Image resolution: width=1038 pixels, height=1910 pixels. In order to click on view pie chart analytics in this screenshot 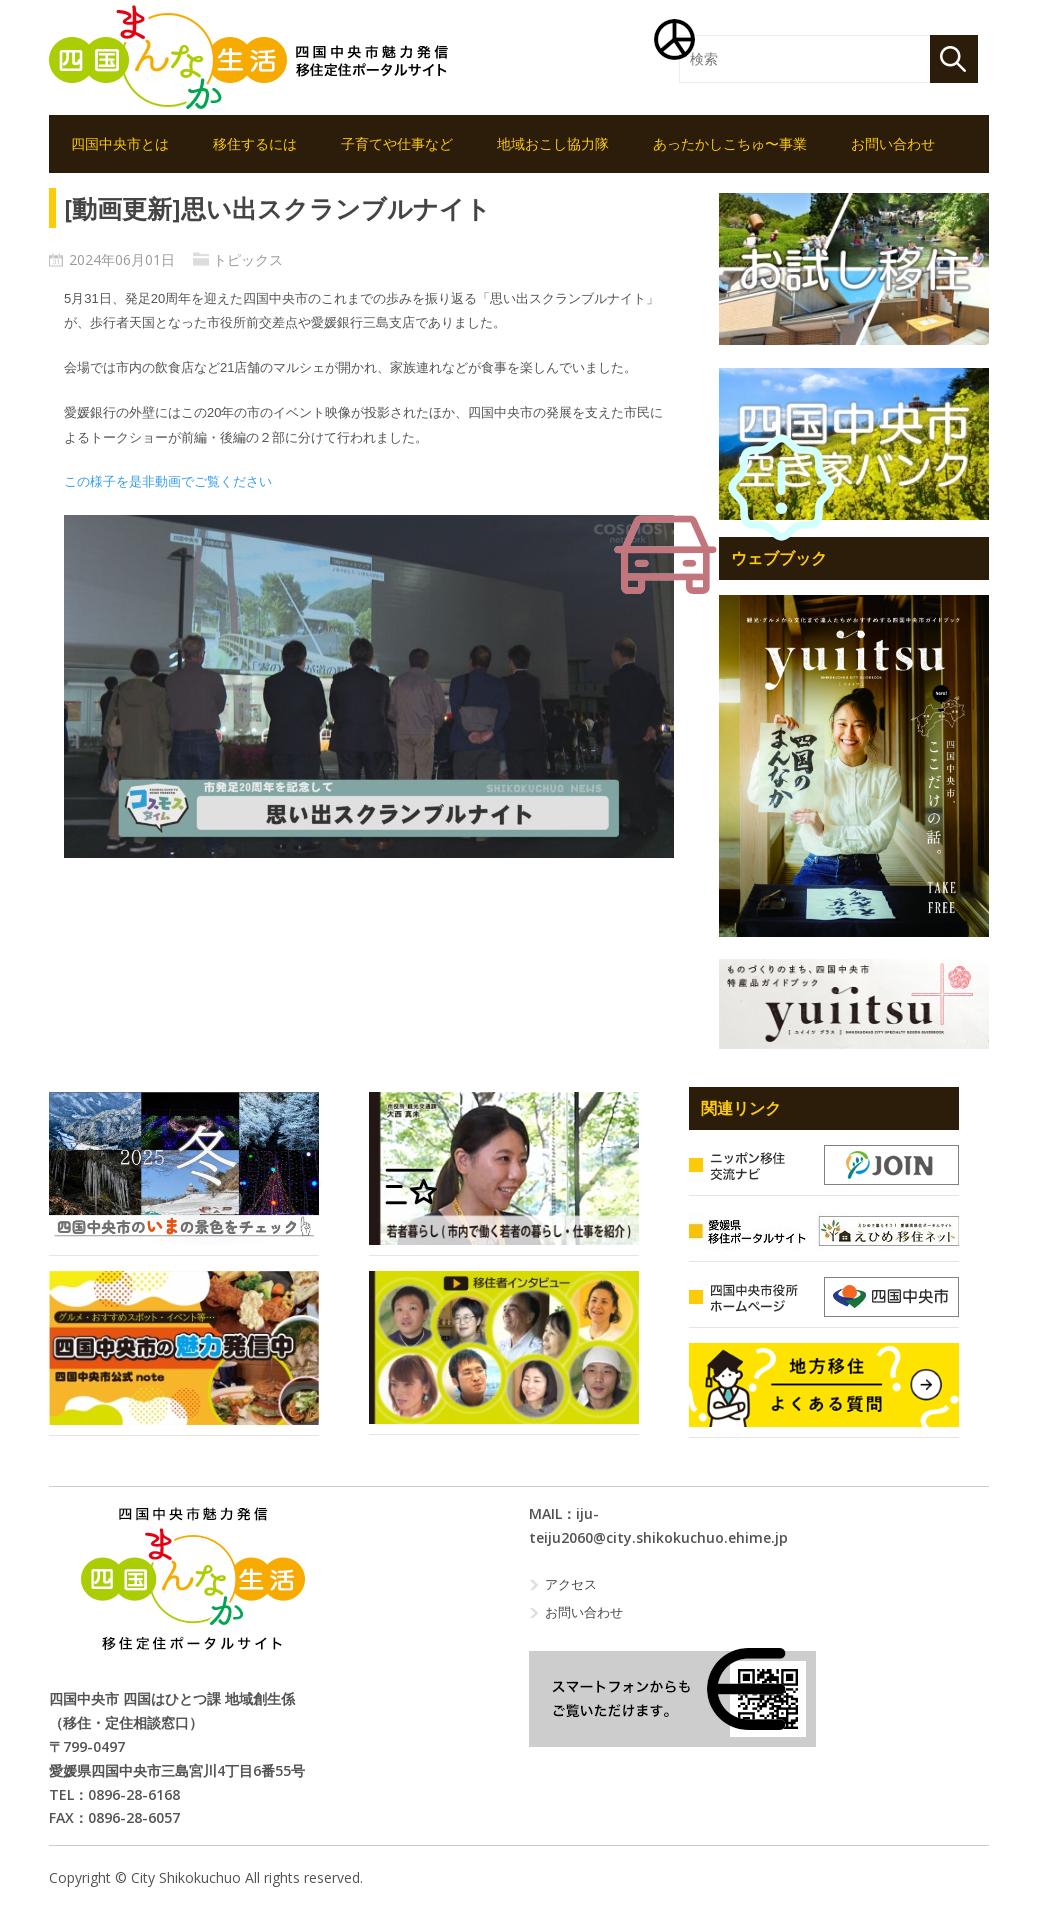, I will do `click(674, 39)`.